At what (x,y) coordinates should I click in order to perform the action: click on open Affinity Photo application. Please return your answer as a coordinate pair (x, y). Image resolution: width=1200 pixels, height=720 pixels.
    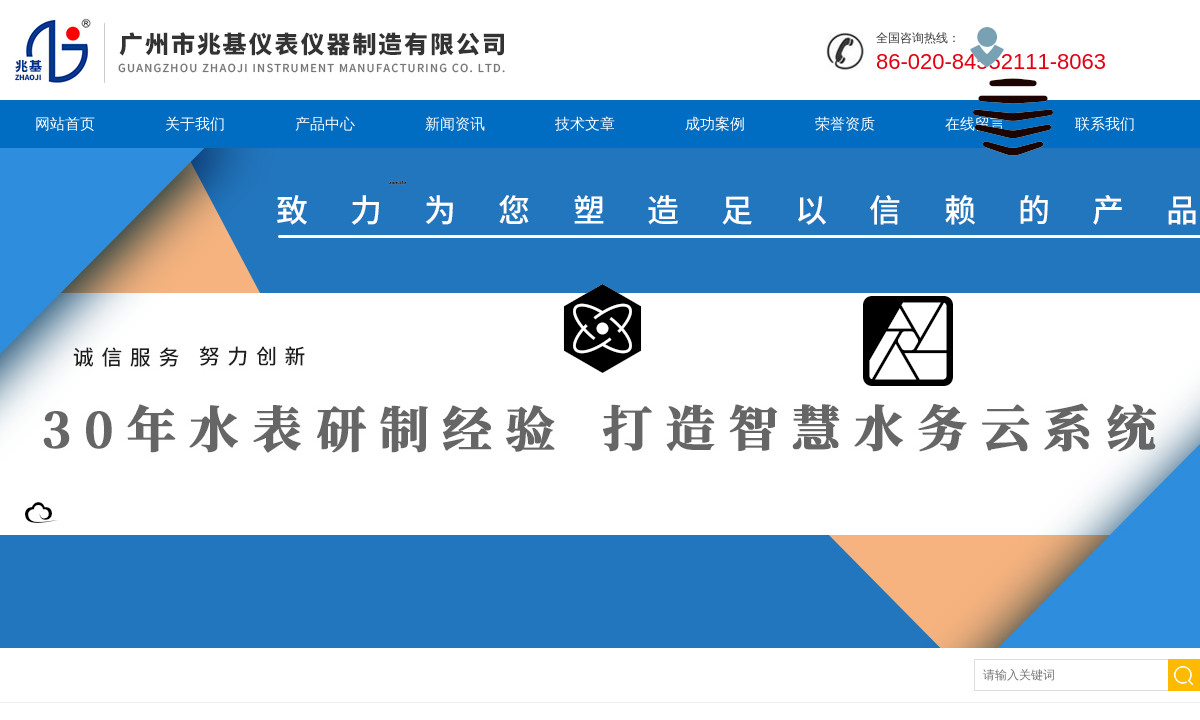
    Looking at the image, I should click on (908, 341).